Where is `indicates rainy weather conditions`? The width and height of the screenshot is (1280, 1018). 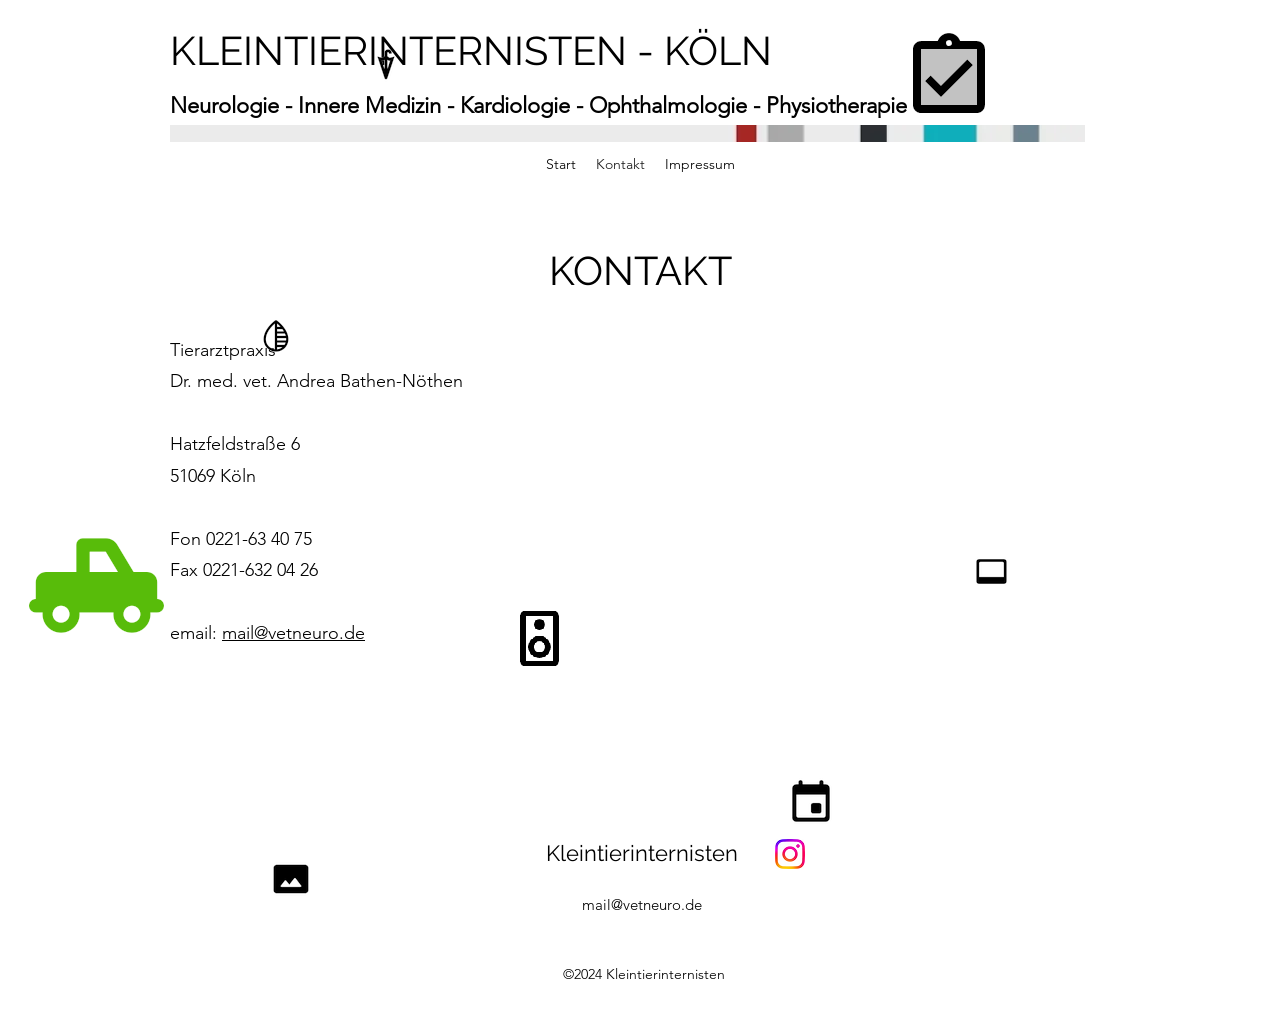 indicates rainy weather conditions is located at coordinates (386, 65).